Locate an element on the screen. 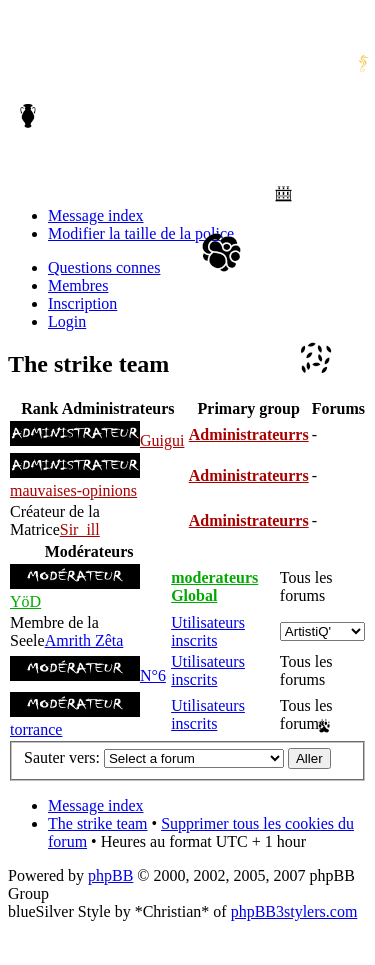  indicates an organic or biological enemy type is located at coordinates (221, 252).